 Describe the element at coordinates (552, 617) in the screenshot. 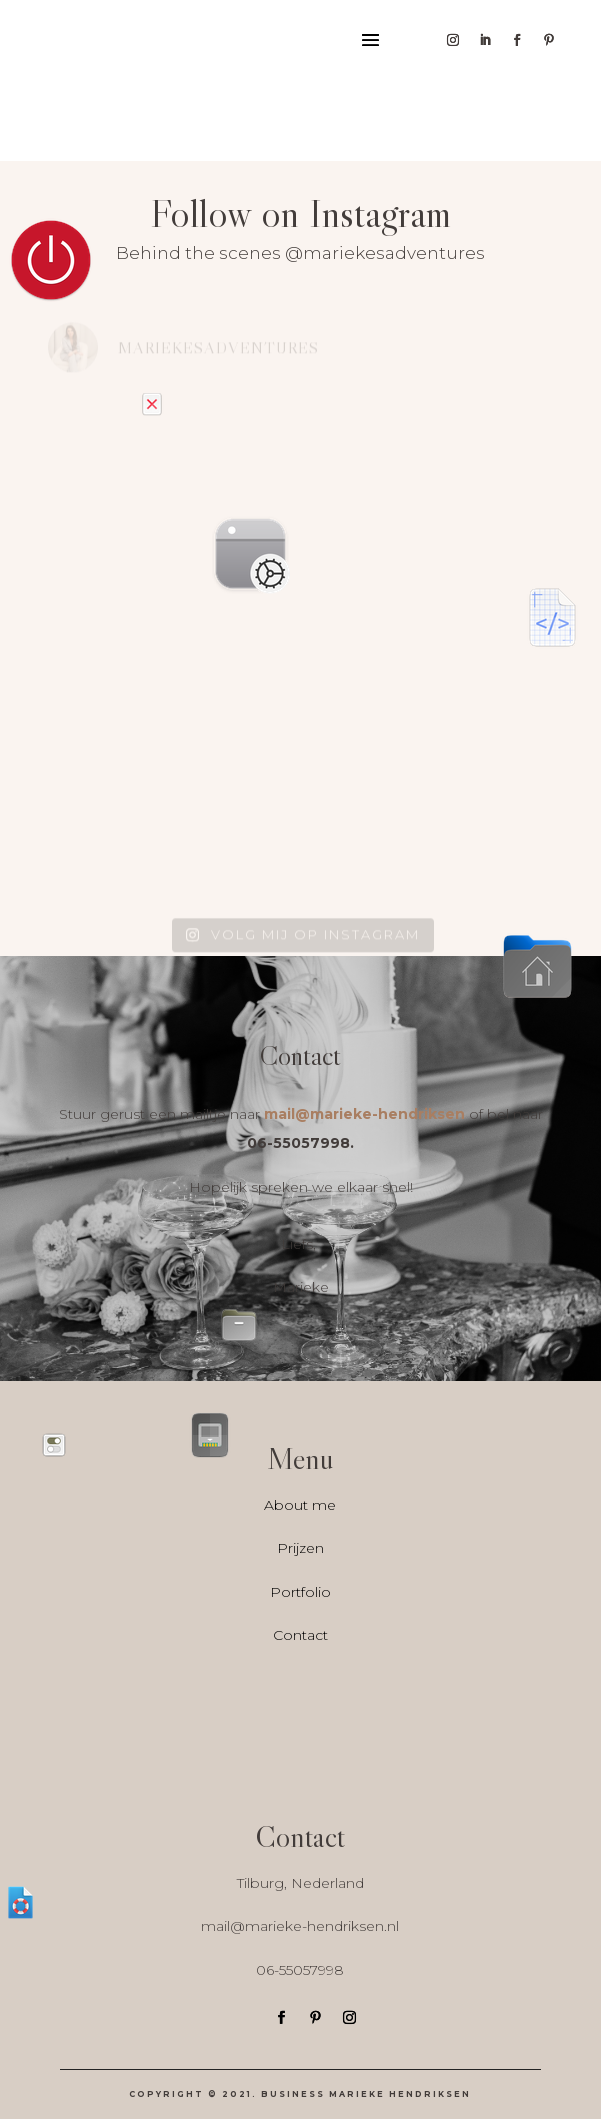

I see `twig template file icon` at that location.